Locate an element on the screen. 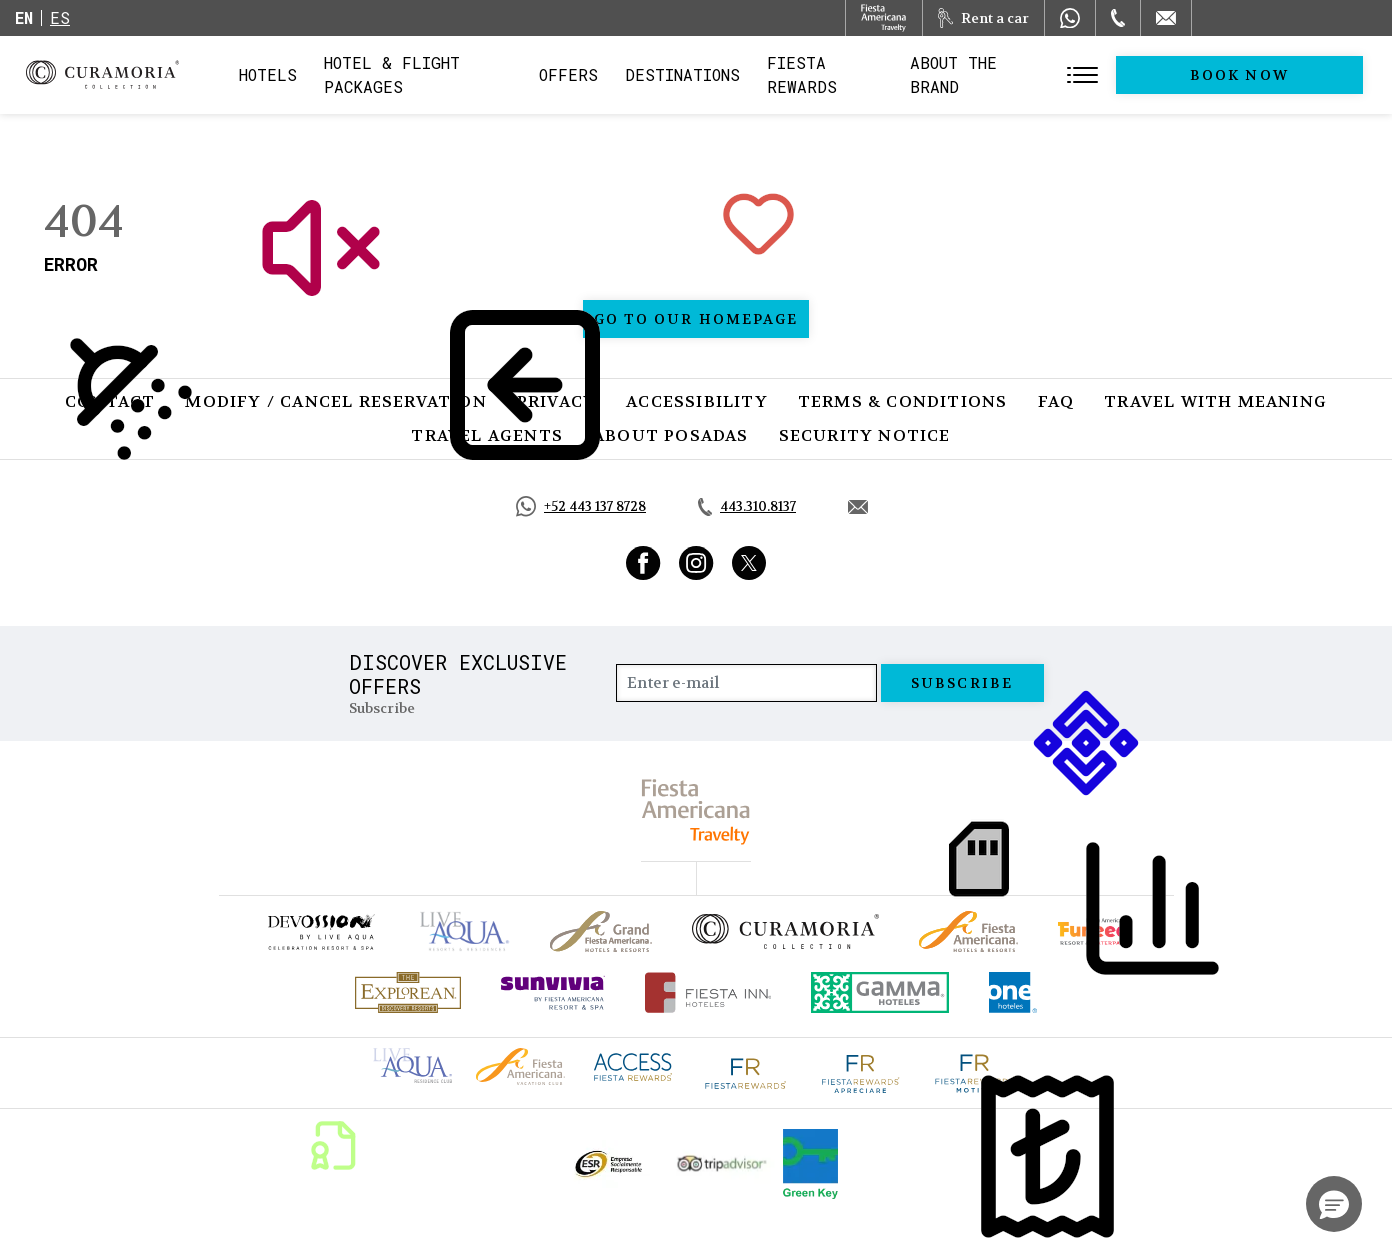  view receipt or transaction in turkish lira is located at coordinates (1047, 1156).